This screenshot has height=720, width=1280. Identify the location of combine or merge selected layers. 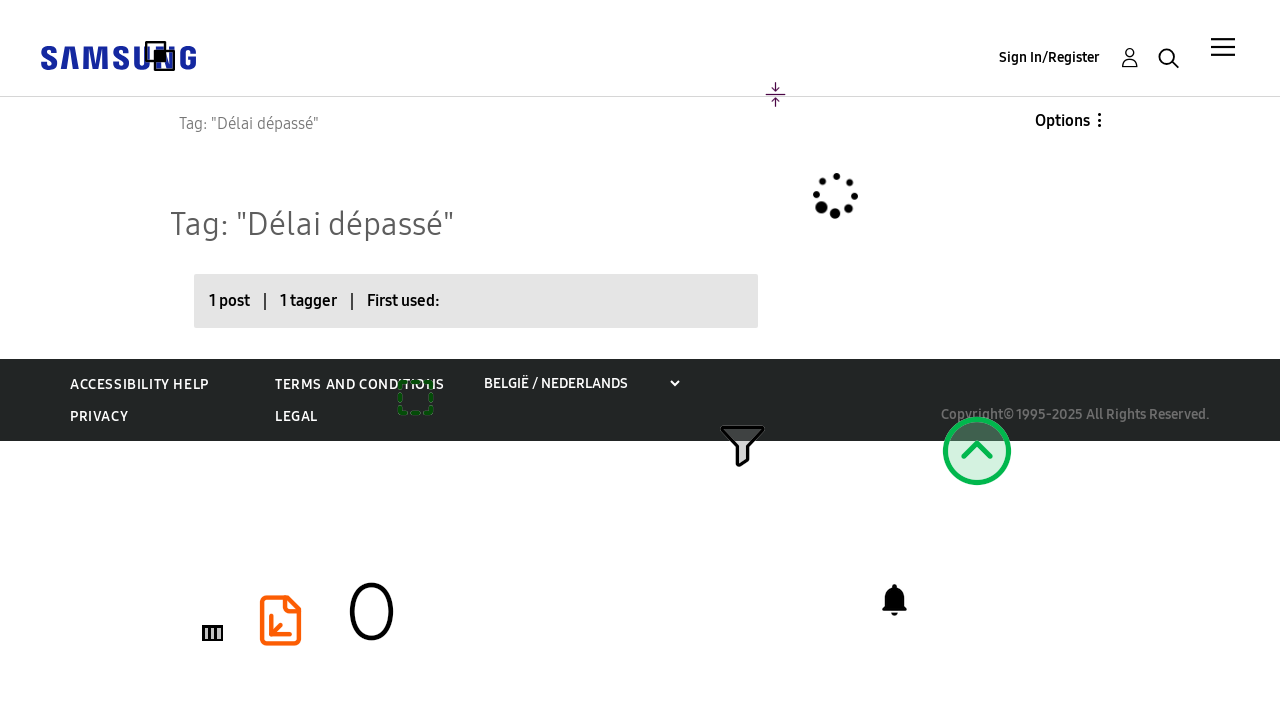
(160, 56).